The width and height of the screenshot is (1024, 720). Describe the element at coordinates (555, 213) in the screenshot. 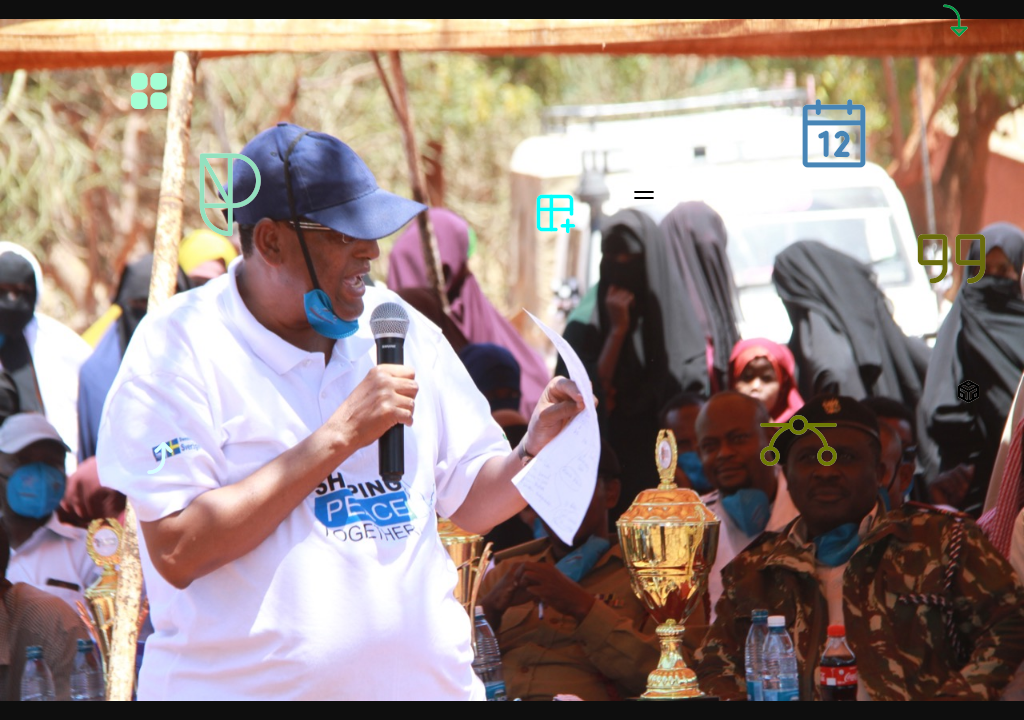

I see `add a new table or spreadsheet` at that location.